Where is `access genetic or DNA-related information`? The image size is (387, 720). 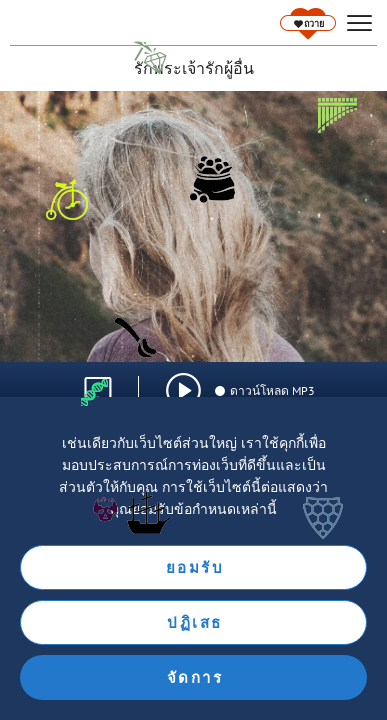
access genetic or DNA-related information is located at coordinates (94, 392).